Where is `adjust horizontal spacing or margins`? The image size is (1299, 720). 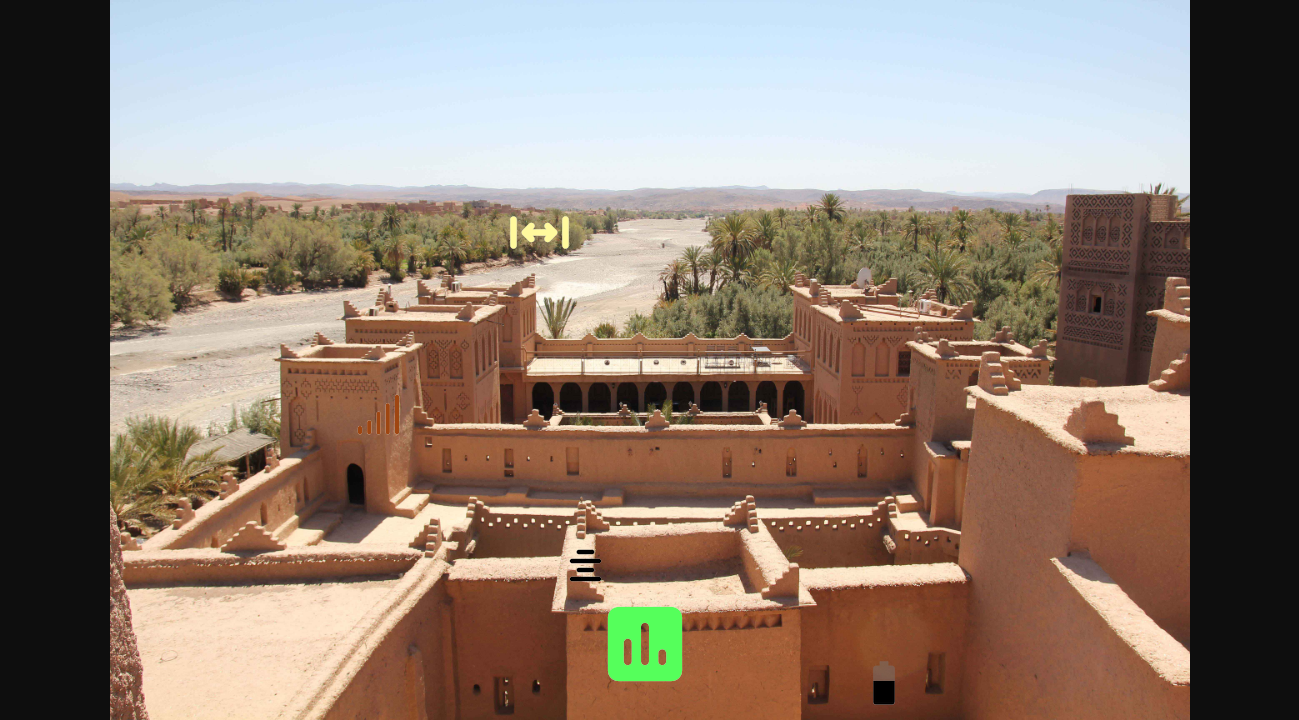 adjust horizontal spacing or margins is located at coordinates (539, 232).